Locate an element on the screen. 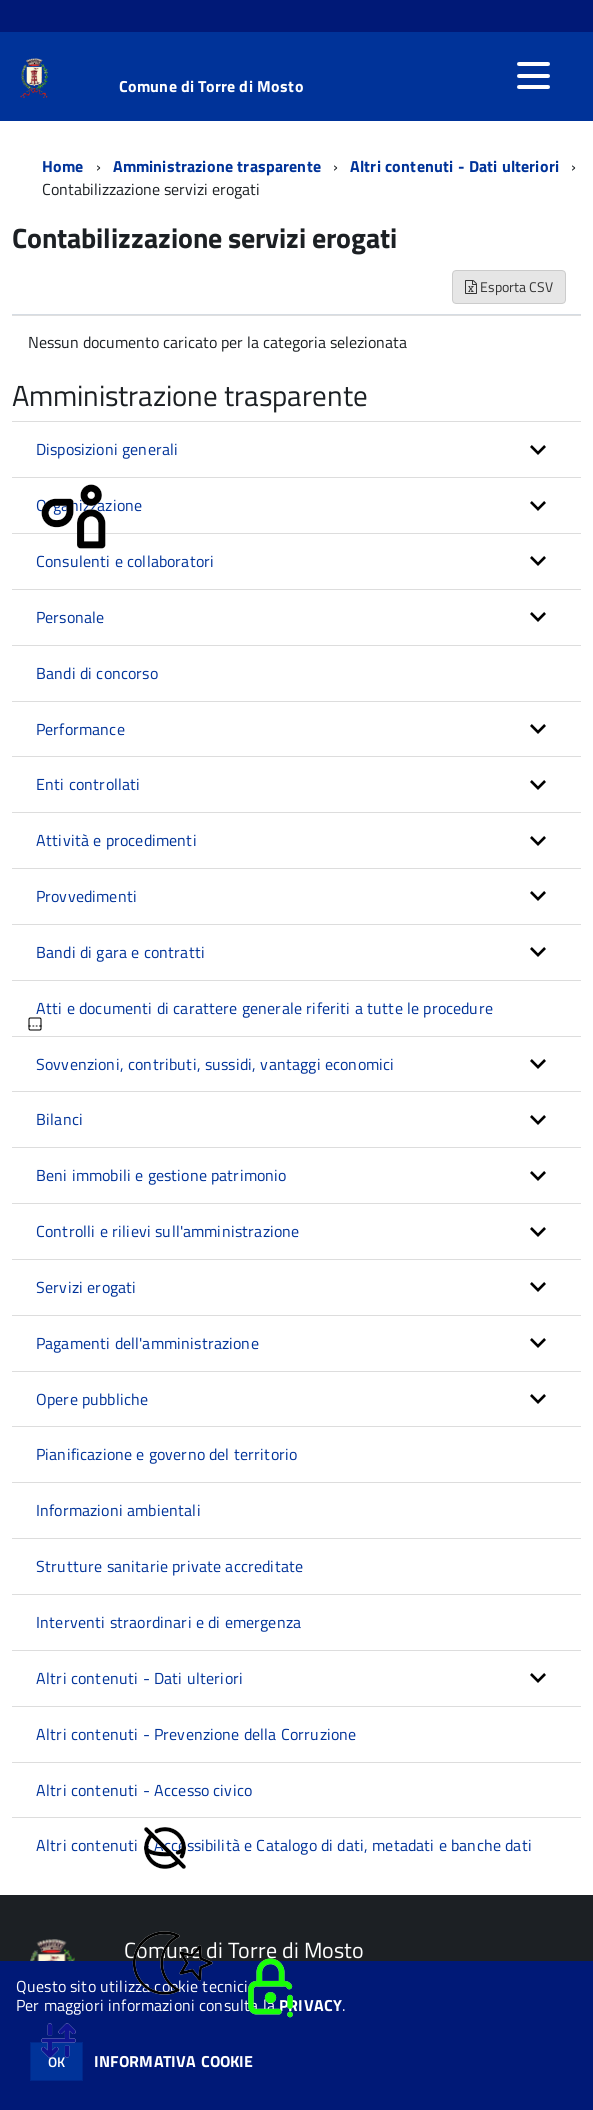 This screenshot has height=2110, width=593. disable 3D or spherical view mode is located at coordinates (165, 1848).